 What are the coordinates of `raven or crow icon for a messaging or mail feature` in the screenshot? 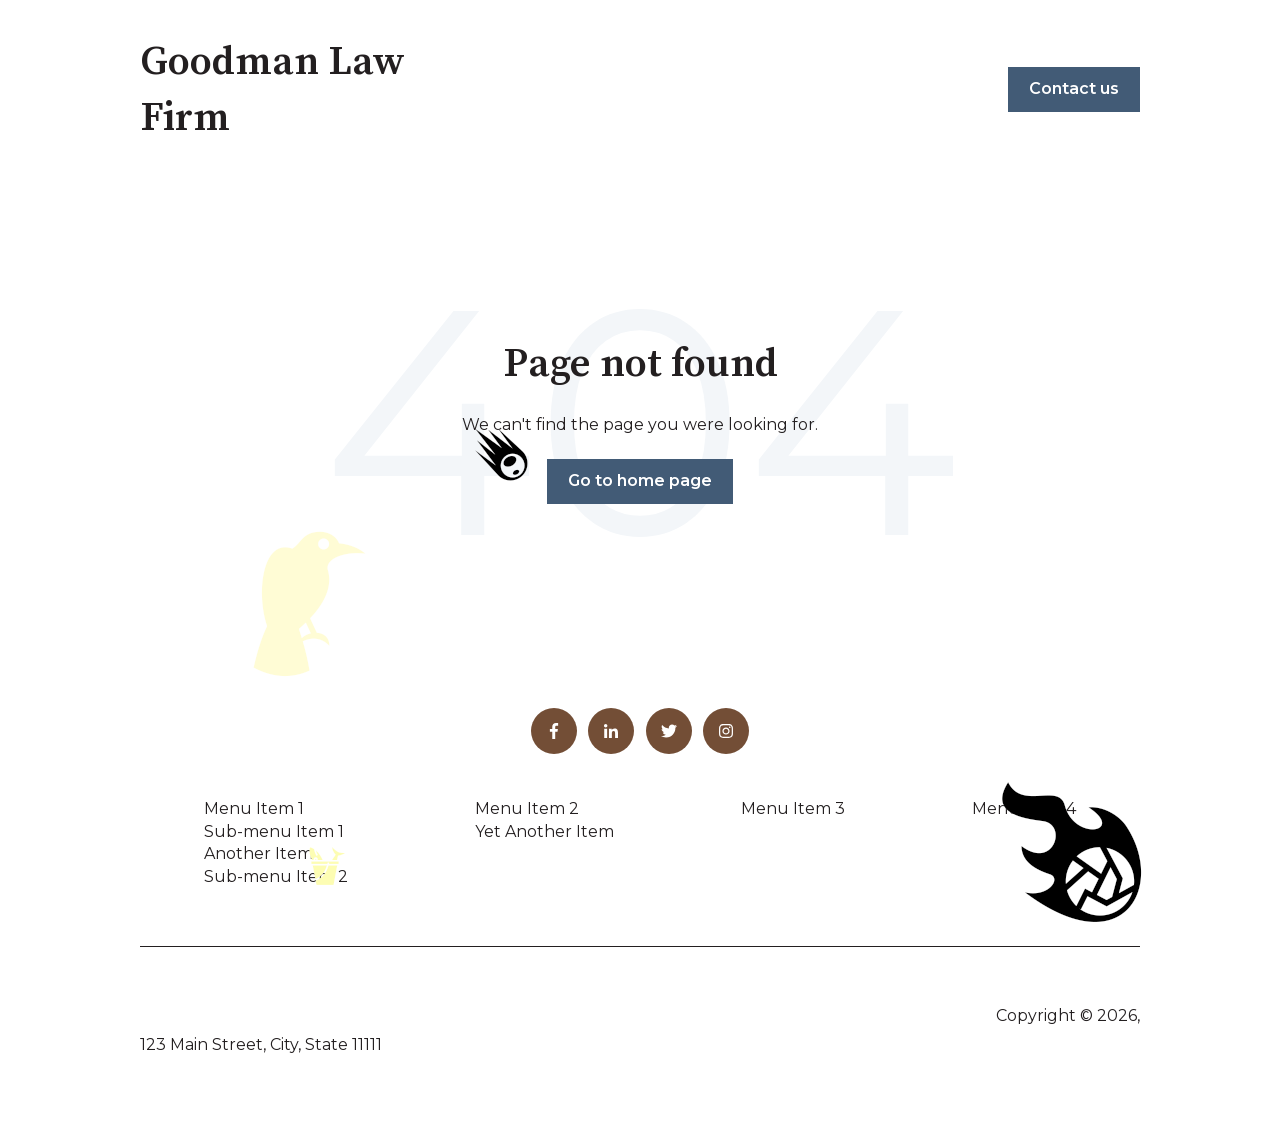 It's located at (293, 603).